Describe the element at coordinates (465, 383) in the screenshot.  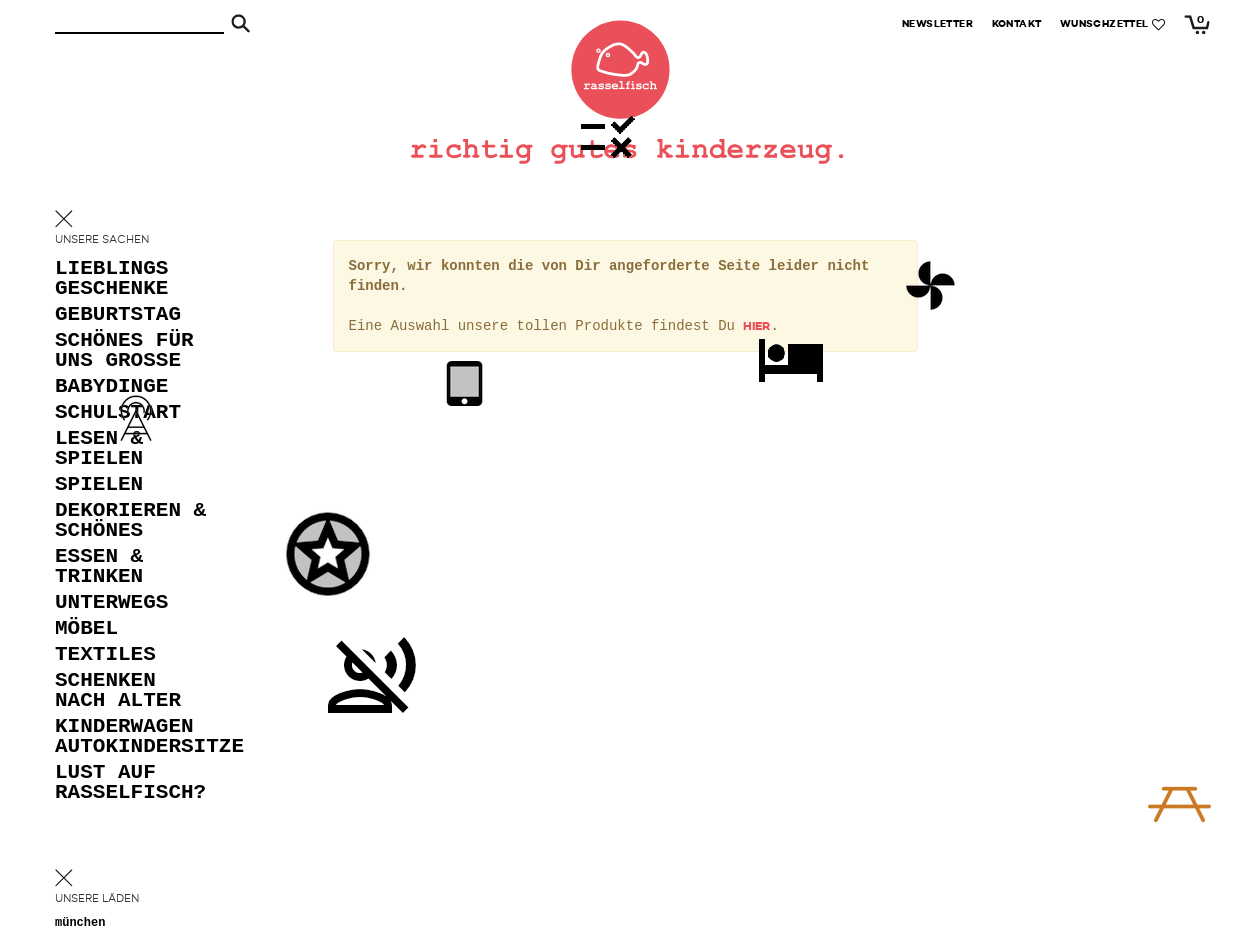
I see `switch to tablet view` at that location.